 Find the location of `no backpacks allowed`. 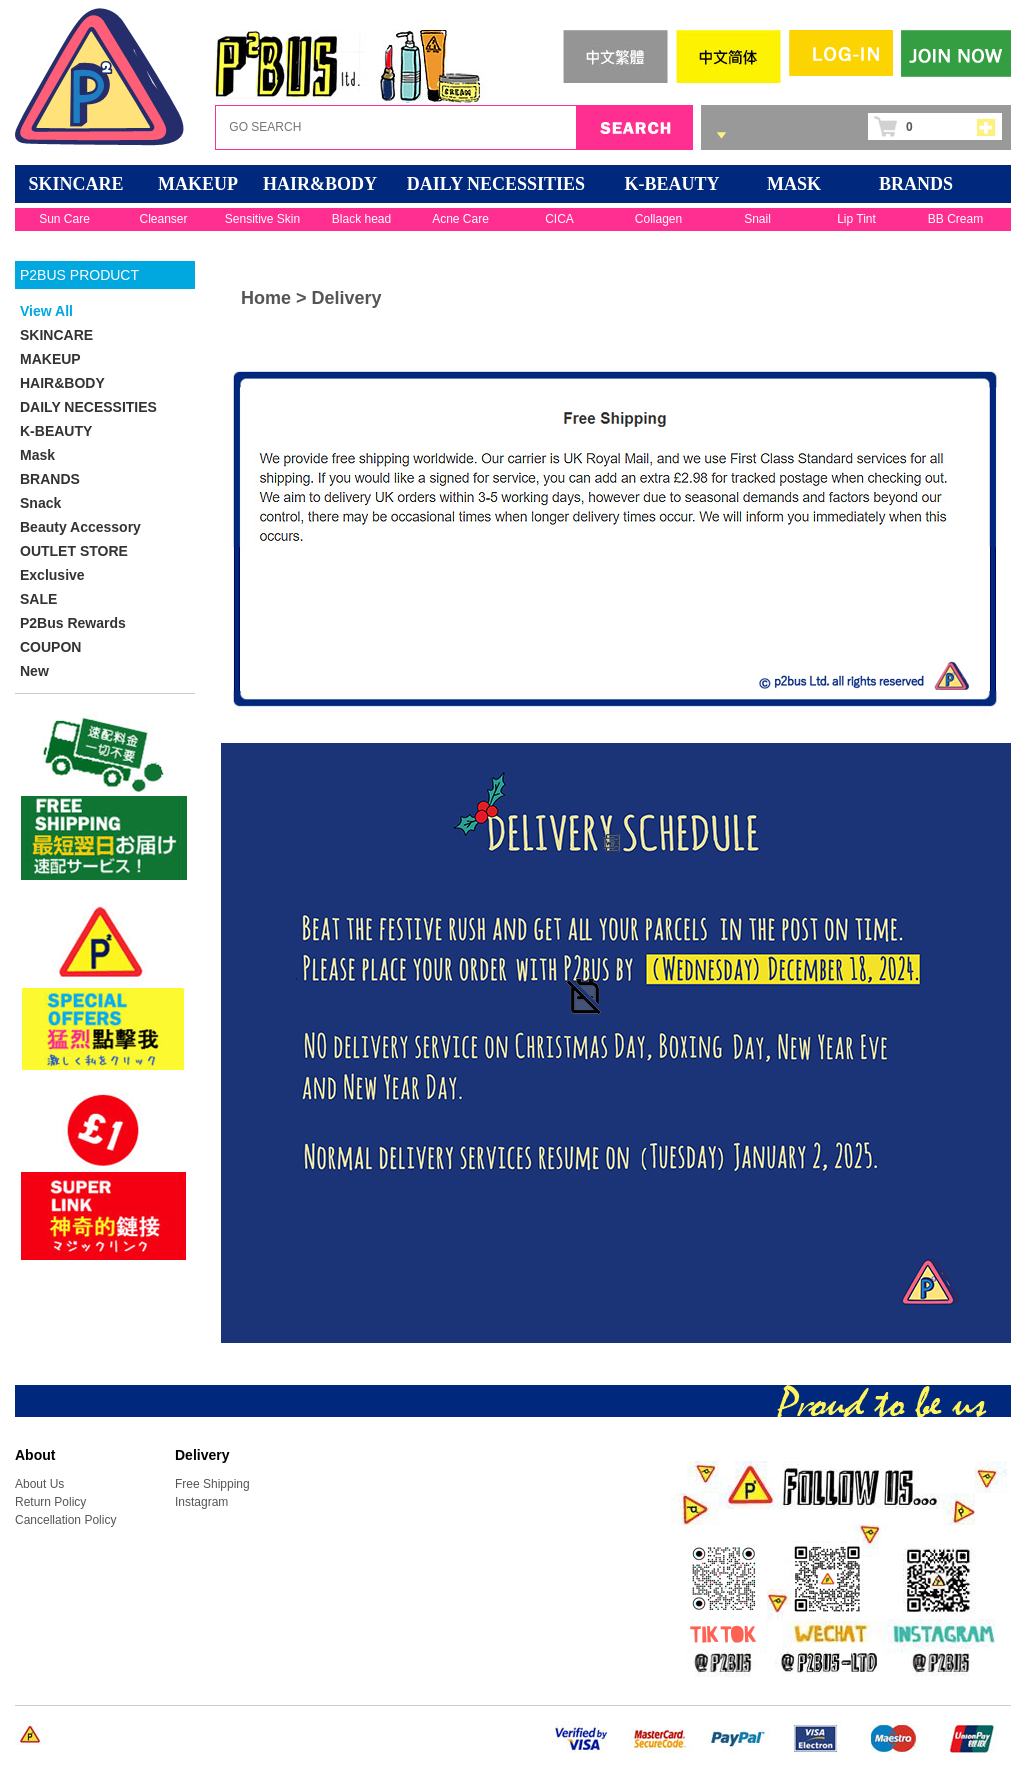

no backpacks allowed is located at coordinates (585, 996).